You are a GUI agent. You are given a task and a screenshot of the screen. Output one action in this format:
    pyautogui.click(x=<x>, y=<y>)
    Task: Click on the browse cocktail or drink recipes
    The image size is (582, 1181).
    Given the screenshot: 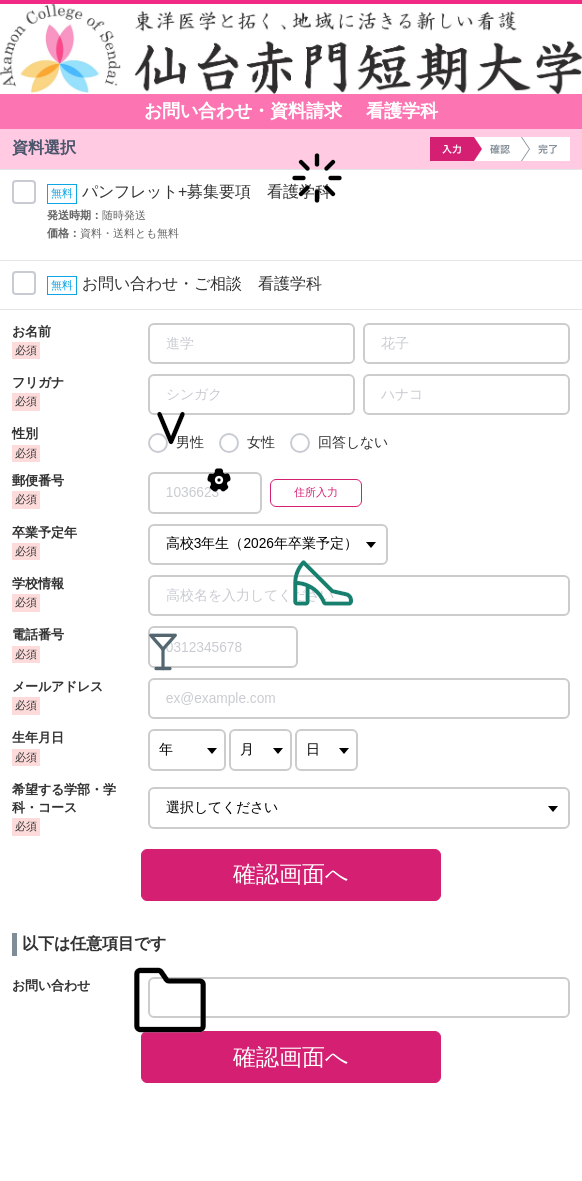 What is the action you would take?
    pyautogui.click(x=163, y=651)
    